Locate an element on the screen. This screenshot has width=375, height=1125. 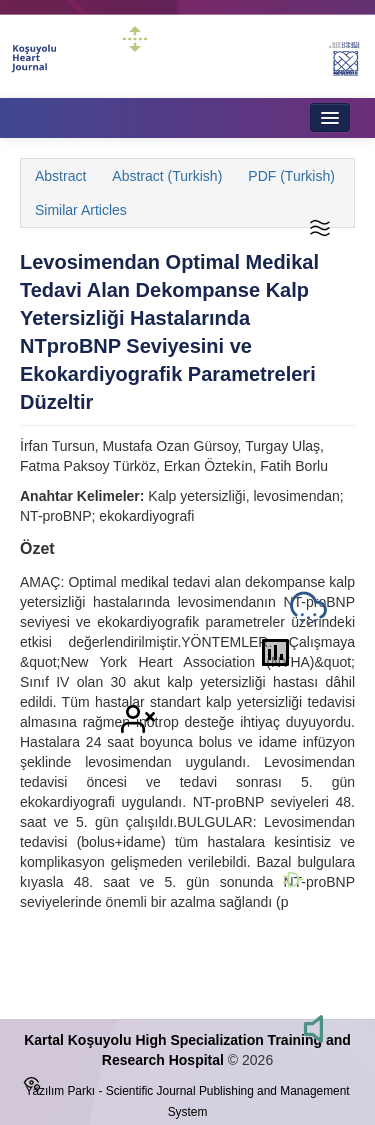
pin a view or save current display is located at coordinates (31, 1082).